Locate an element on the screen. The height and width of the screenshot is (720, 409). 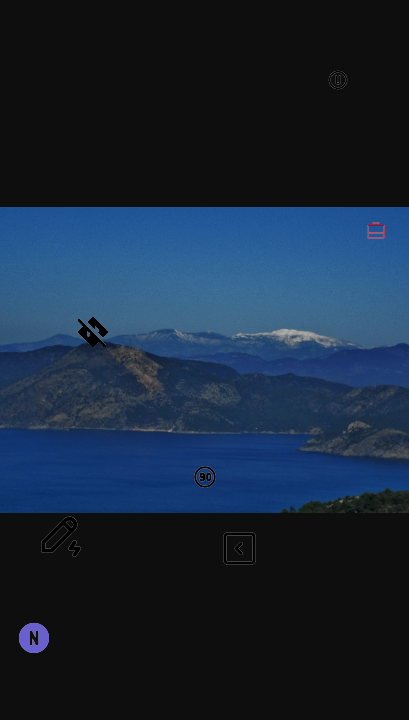
access travel or trip planning features is located at coordinates (376, 231).